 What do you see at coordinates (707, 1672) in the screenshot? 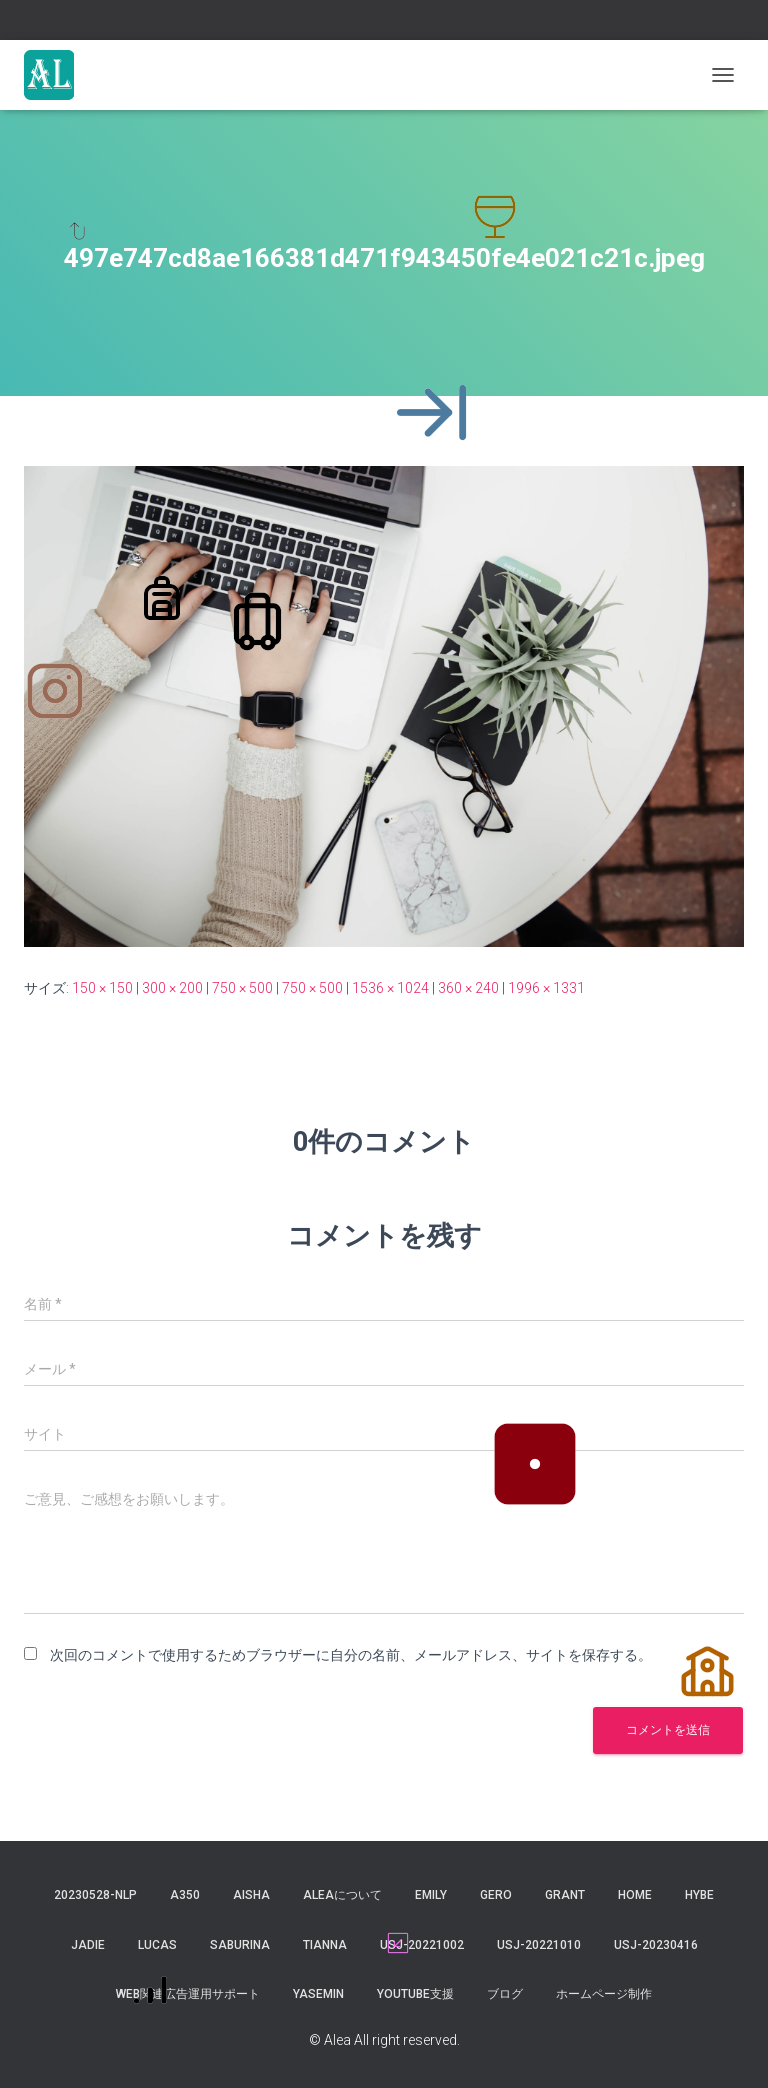
I see `access education or school-related features` at bounding box center [707, 1672].